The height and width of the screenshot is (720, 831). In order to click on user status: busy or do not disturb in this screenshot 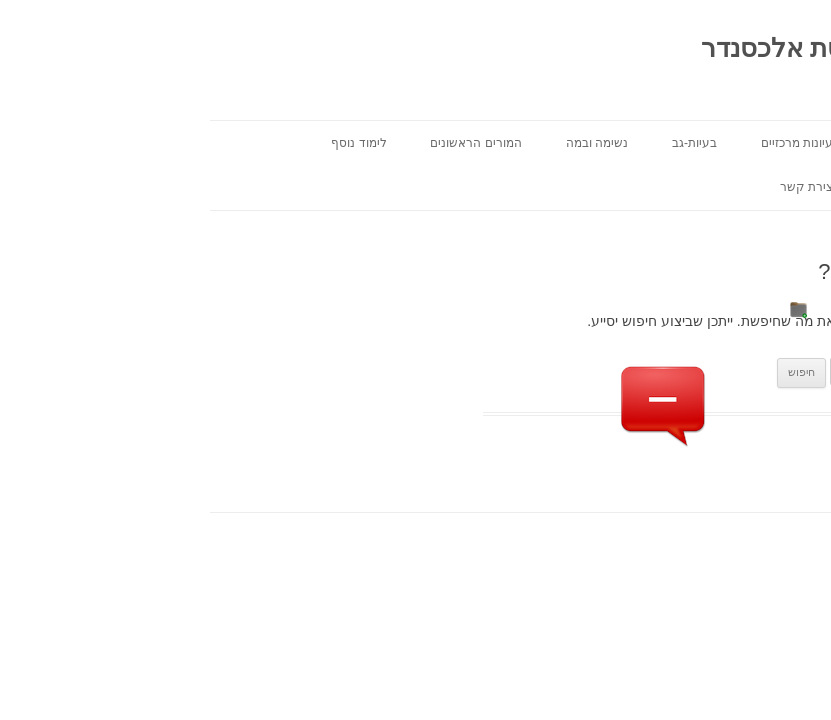, I will do `click(663, 405)`.